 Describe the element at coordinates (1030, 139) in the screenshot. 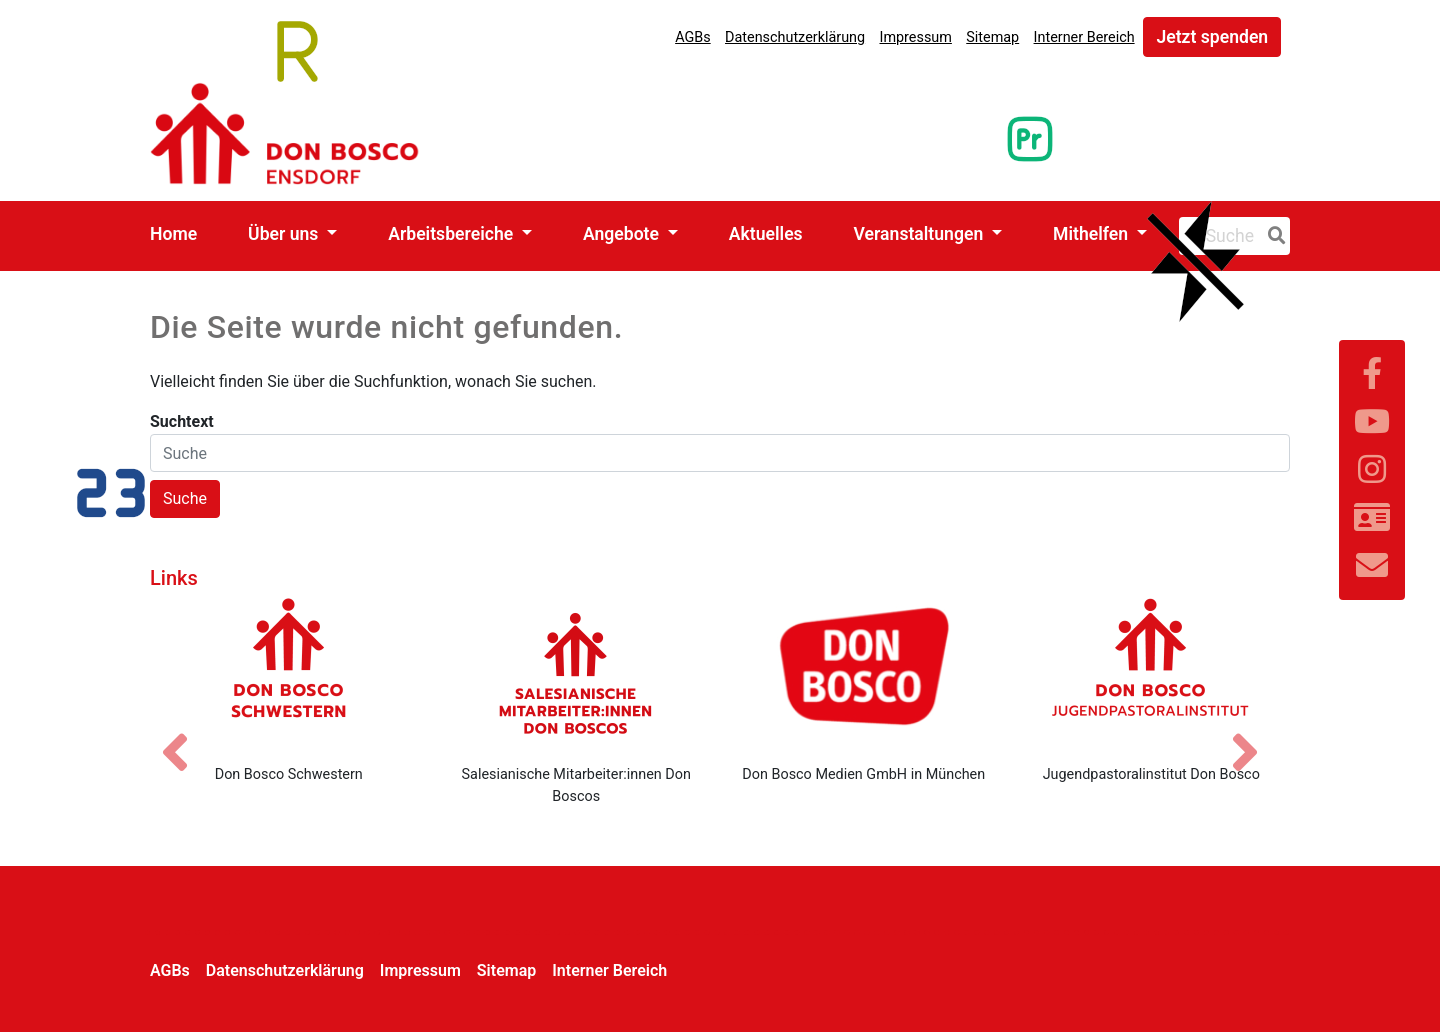

I see `open Adobe Premiere Pro` at that location.